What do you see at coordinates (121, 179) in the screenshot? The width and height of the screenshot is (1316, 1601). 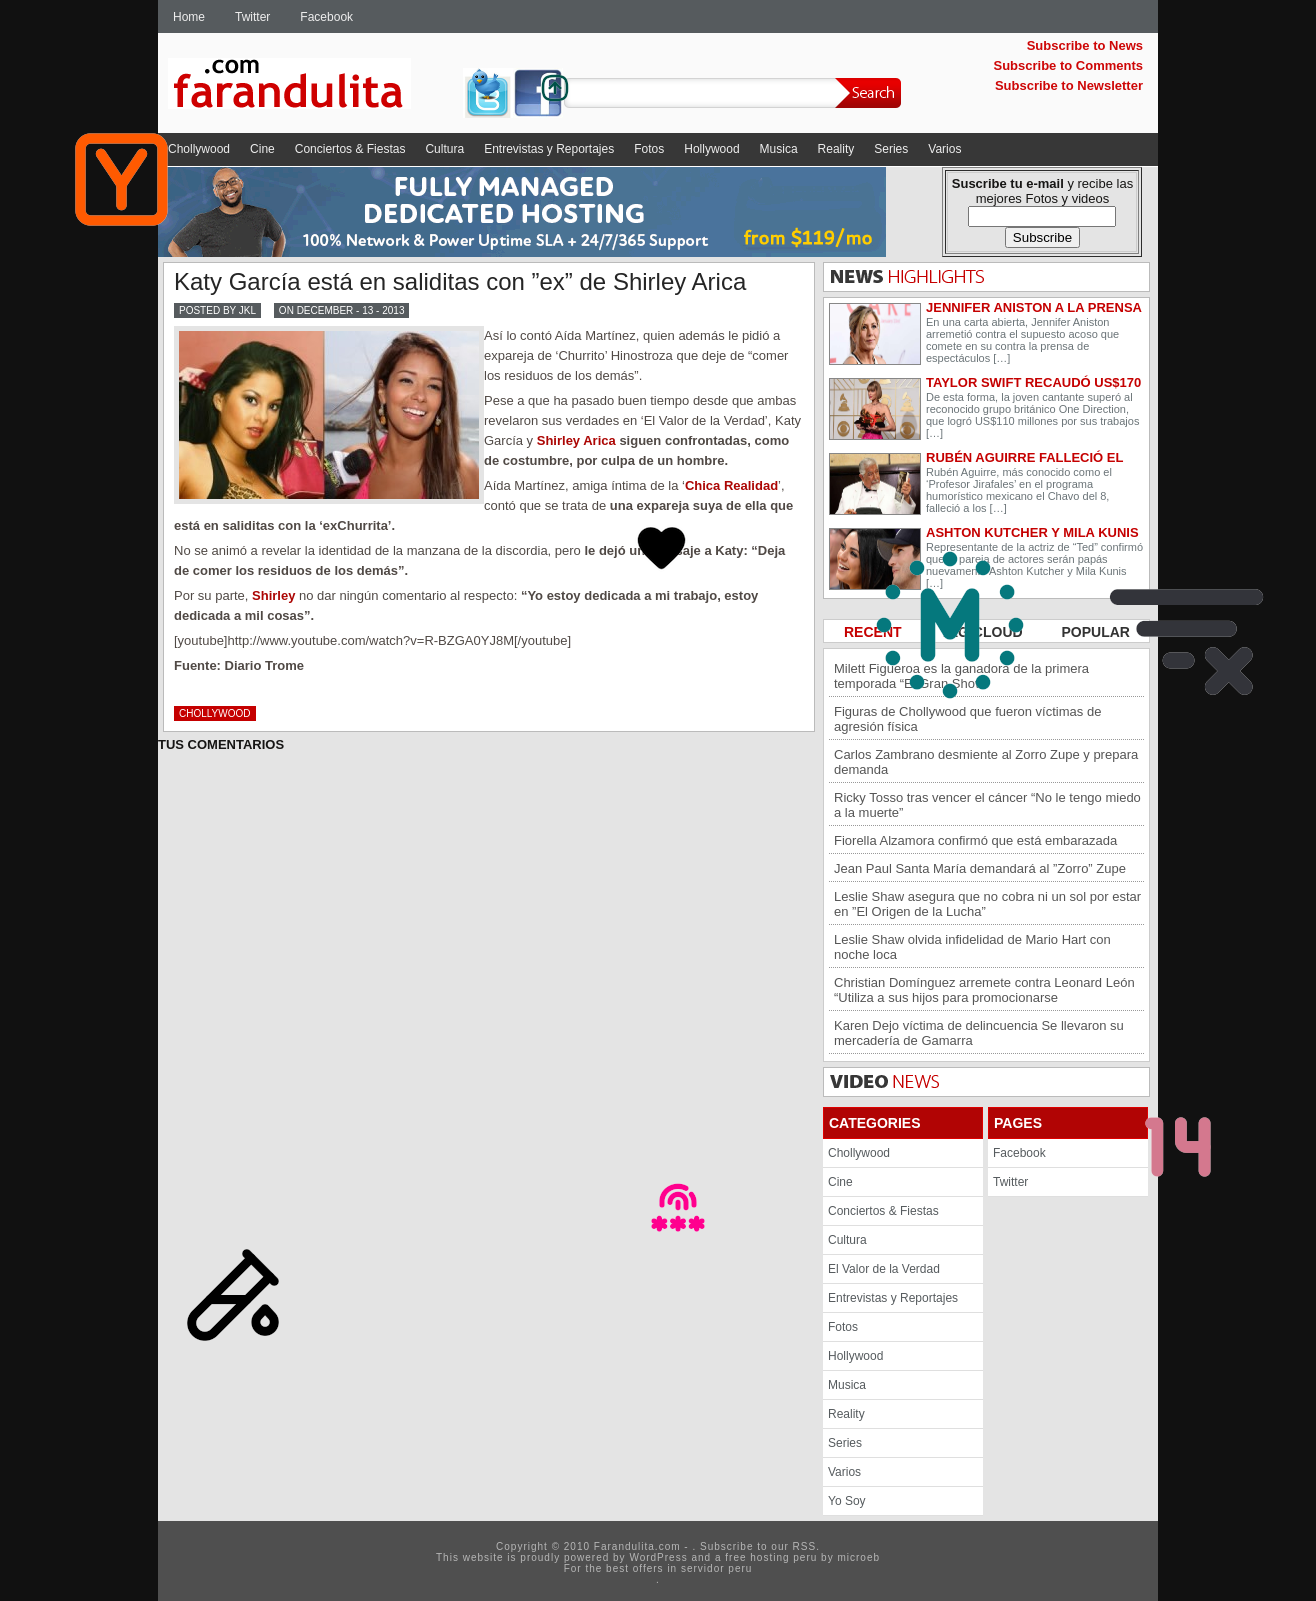 I see `visit Y Combinator website` at bounding box center [121, 179].